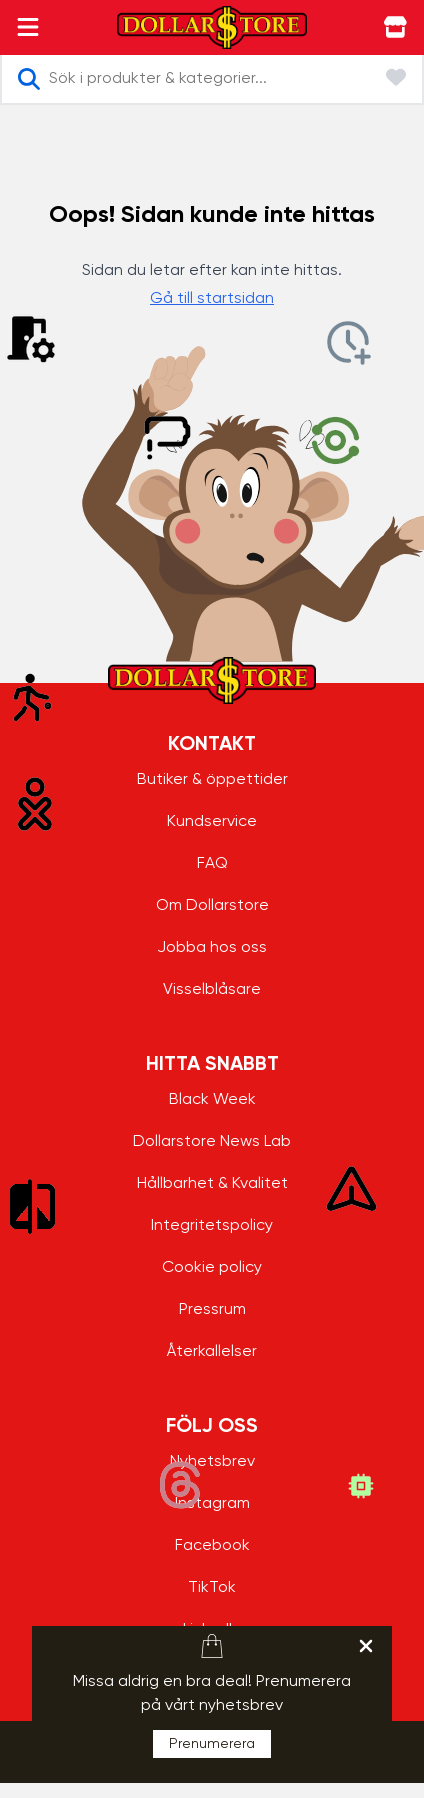 The width and height of the screenshot is (424, 1798). I want to click on compare two images side by side, so click(32, 1206).